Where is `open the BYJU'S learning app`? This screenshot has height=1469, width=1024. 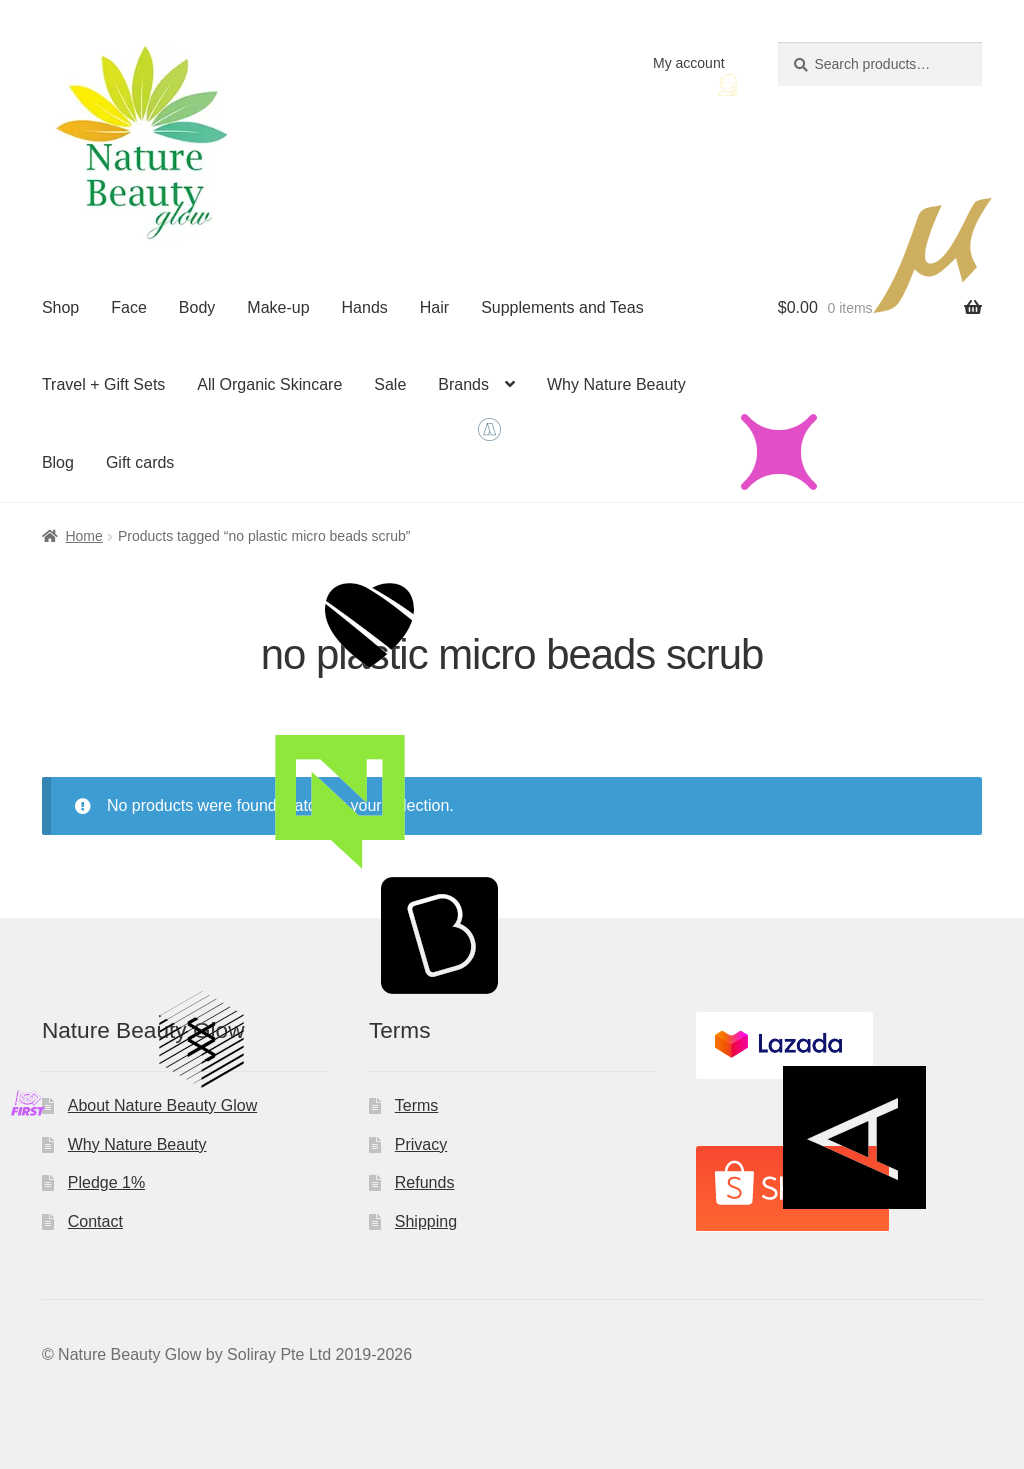
open the BYJU'S learning app is located at coordinates (439, 935).